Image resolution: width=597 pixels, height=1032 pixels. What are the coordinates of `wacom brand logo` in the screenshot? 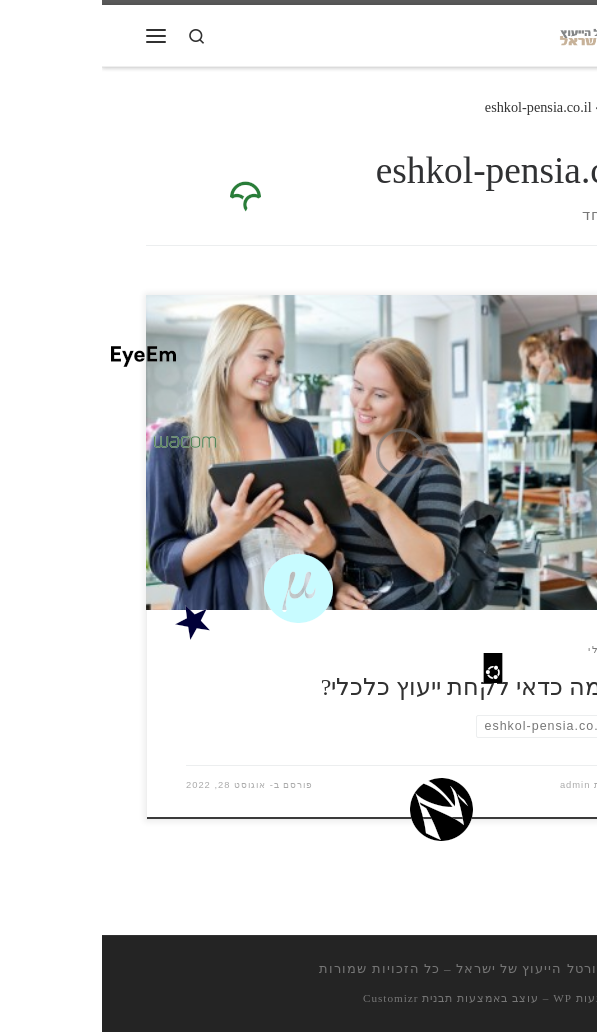 It's located at (187, 442).